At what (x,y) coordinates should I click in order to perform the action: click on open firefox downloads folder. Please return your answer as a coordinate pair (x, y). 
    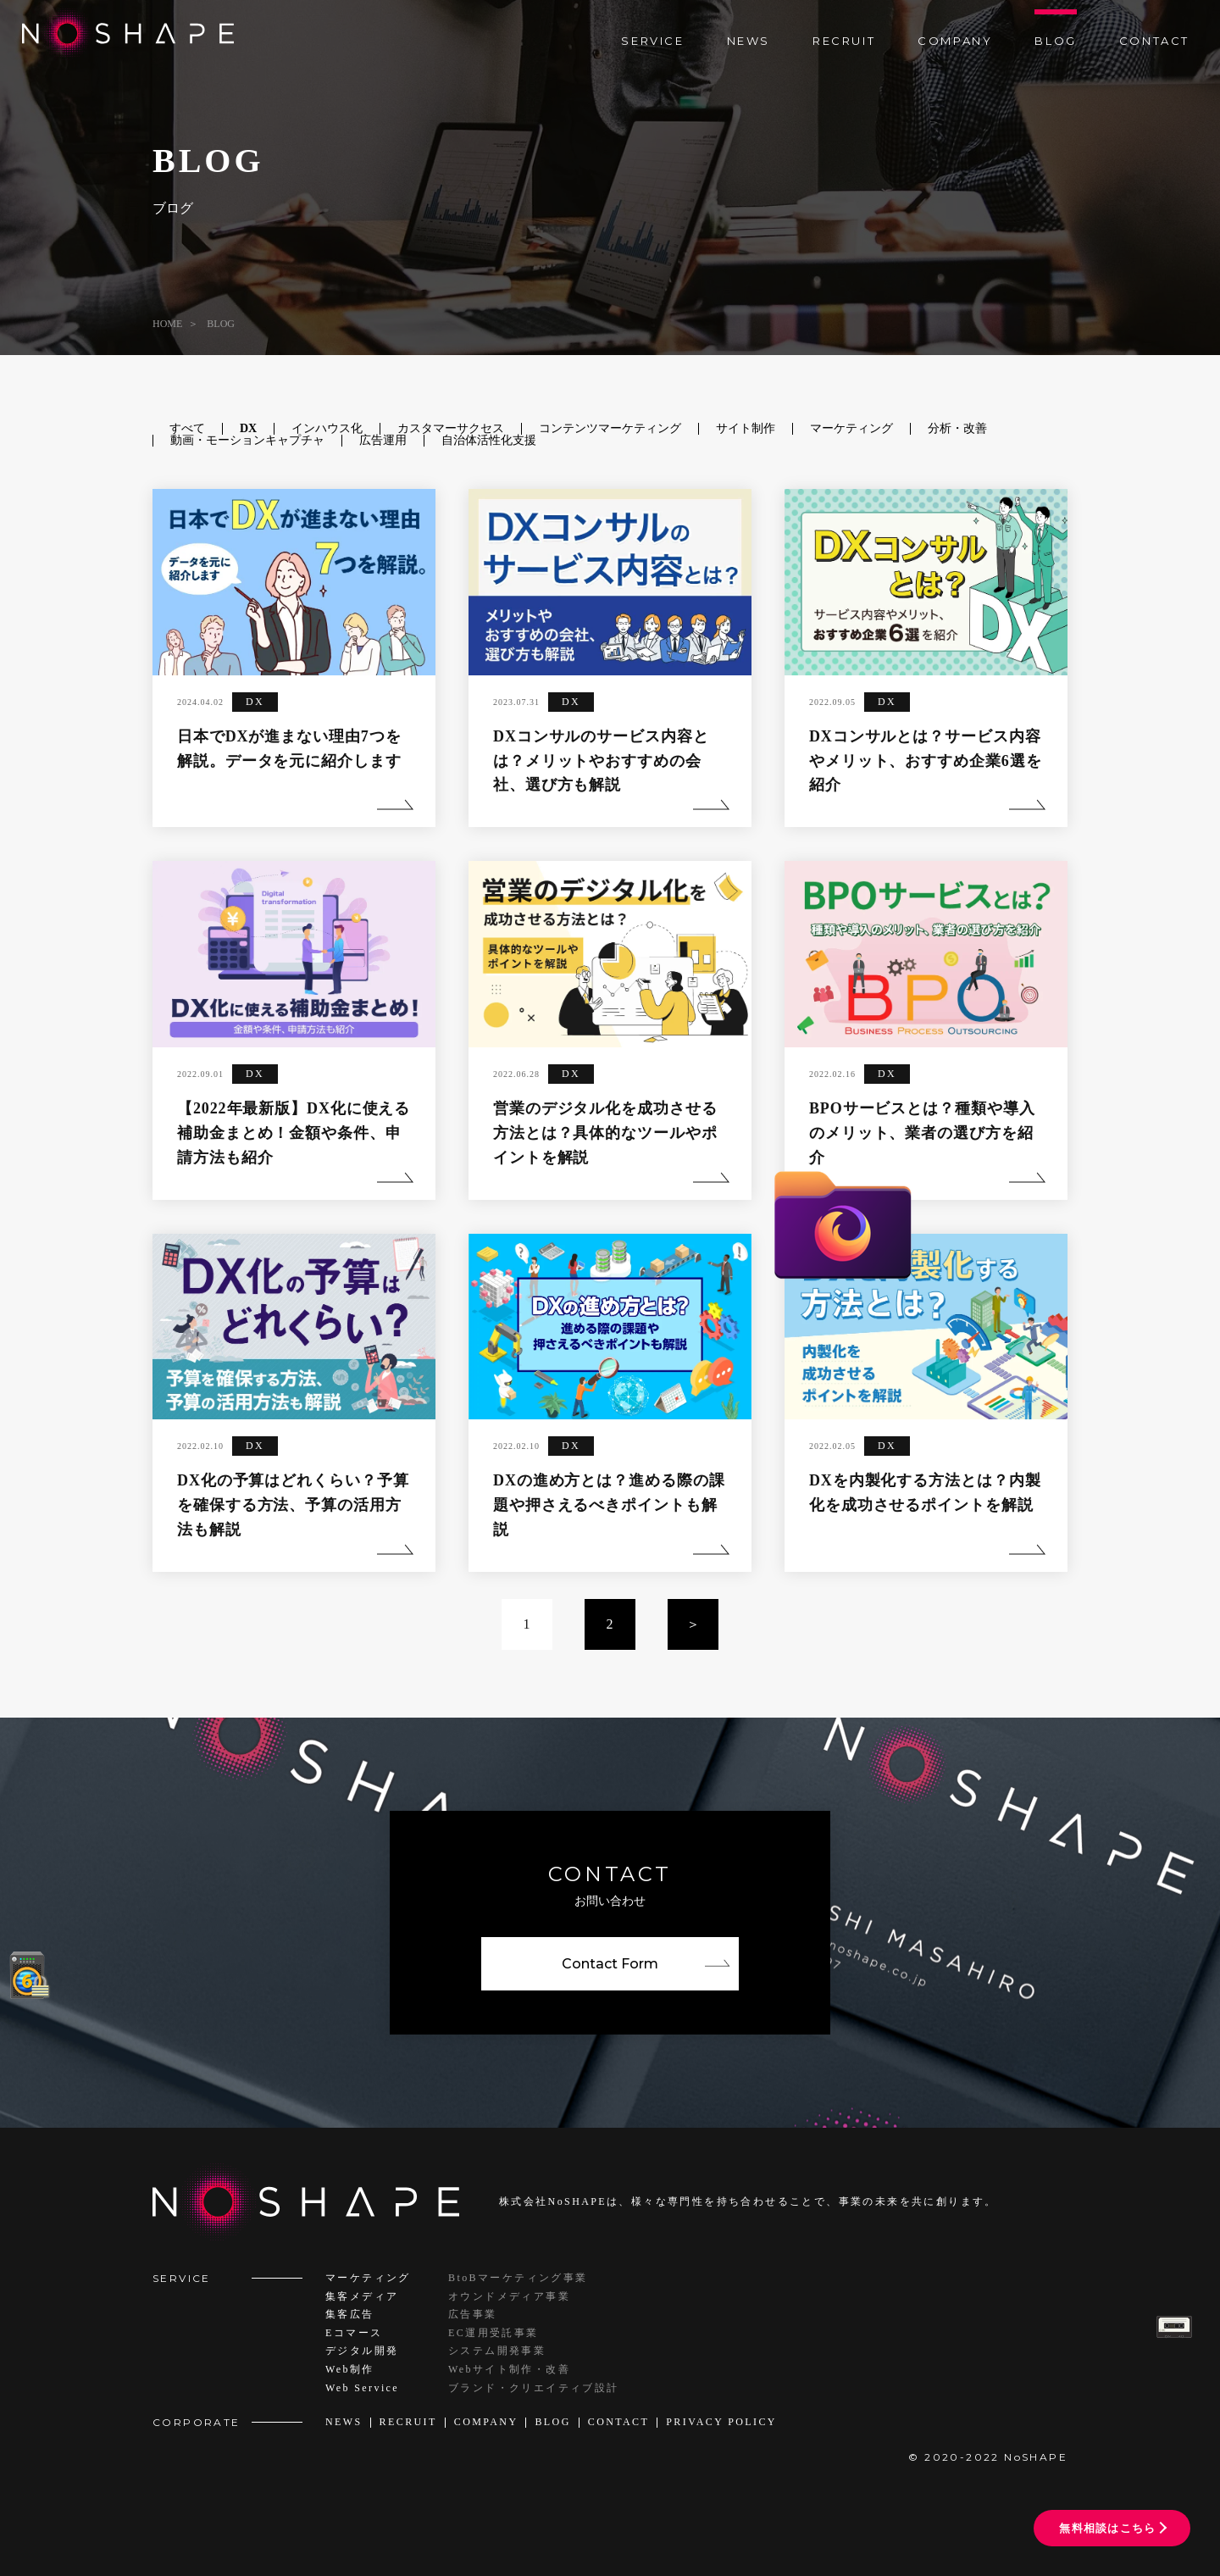
    Looking at the image, I should click on (842, 1229).